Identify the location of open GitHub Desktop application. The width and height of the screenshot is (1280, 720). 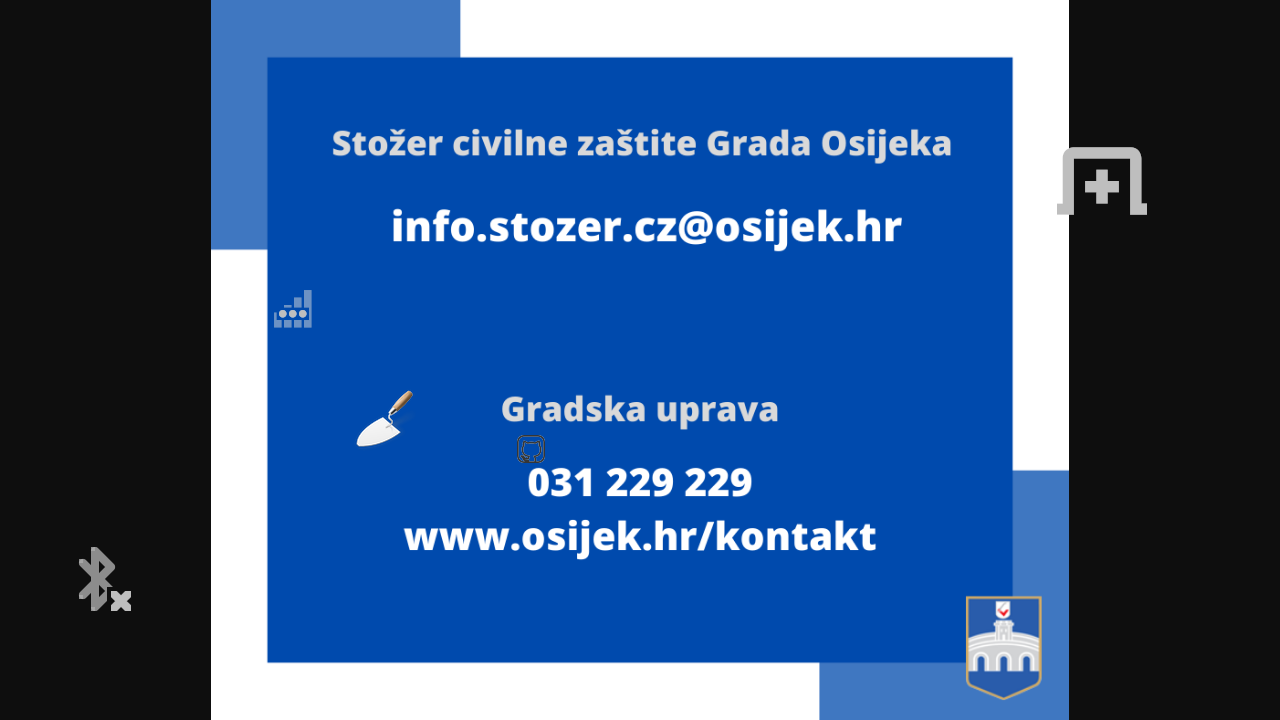
(531, 449).